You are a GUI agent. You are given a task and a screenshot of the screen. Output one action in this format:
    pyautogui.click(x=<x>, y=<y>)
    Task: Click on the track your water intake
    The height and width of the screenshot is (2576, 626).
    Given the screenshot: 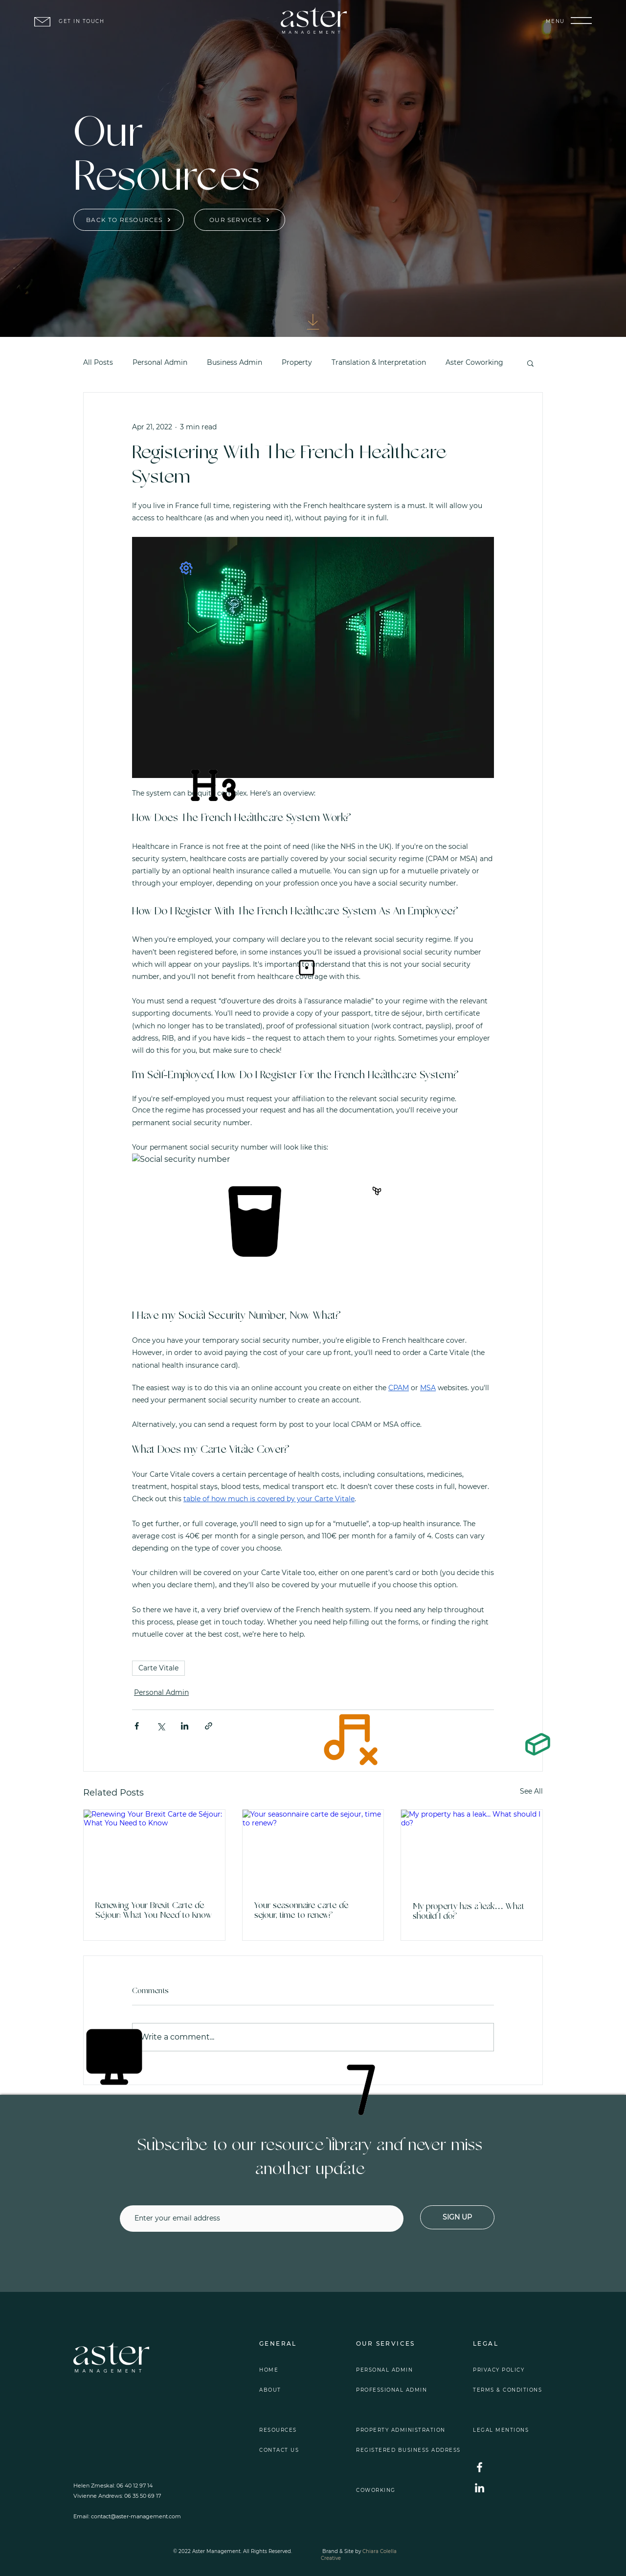 What is the action you would take?
    pyautogui.click(x=255, y=1221)
    